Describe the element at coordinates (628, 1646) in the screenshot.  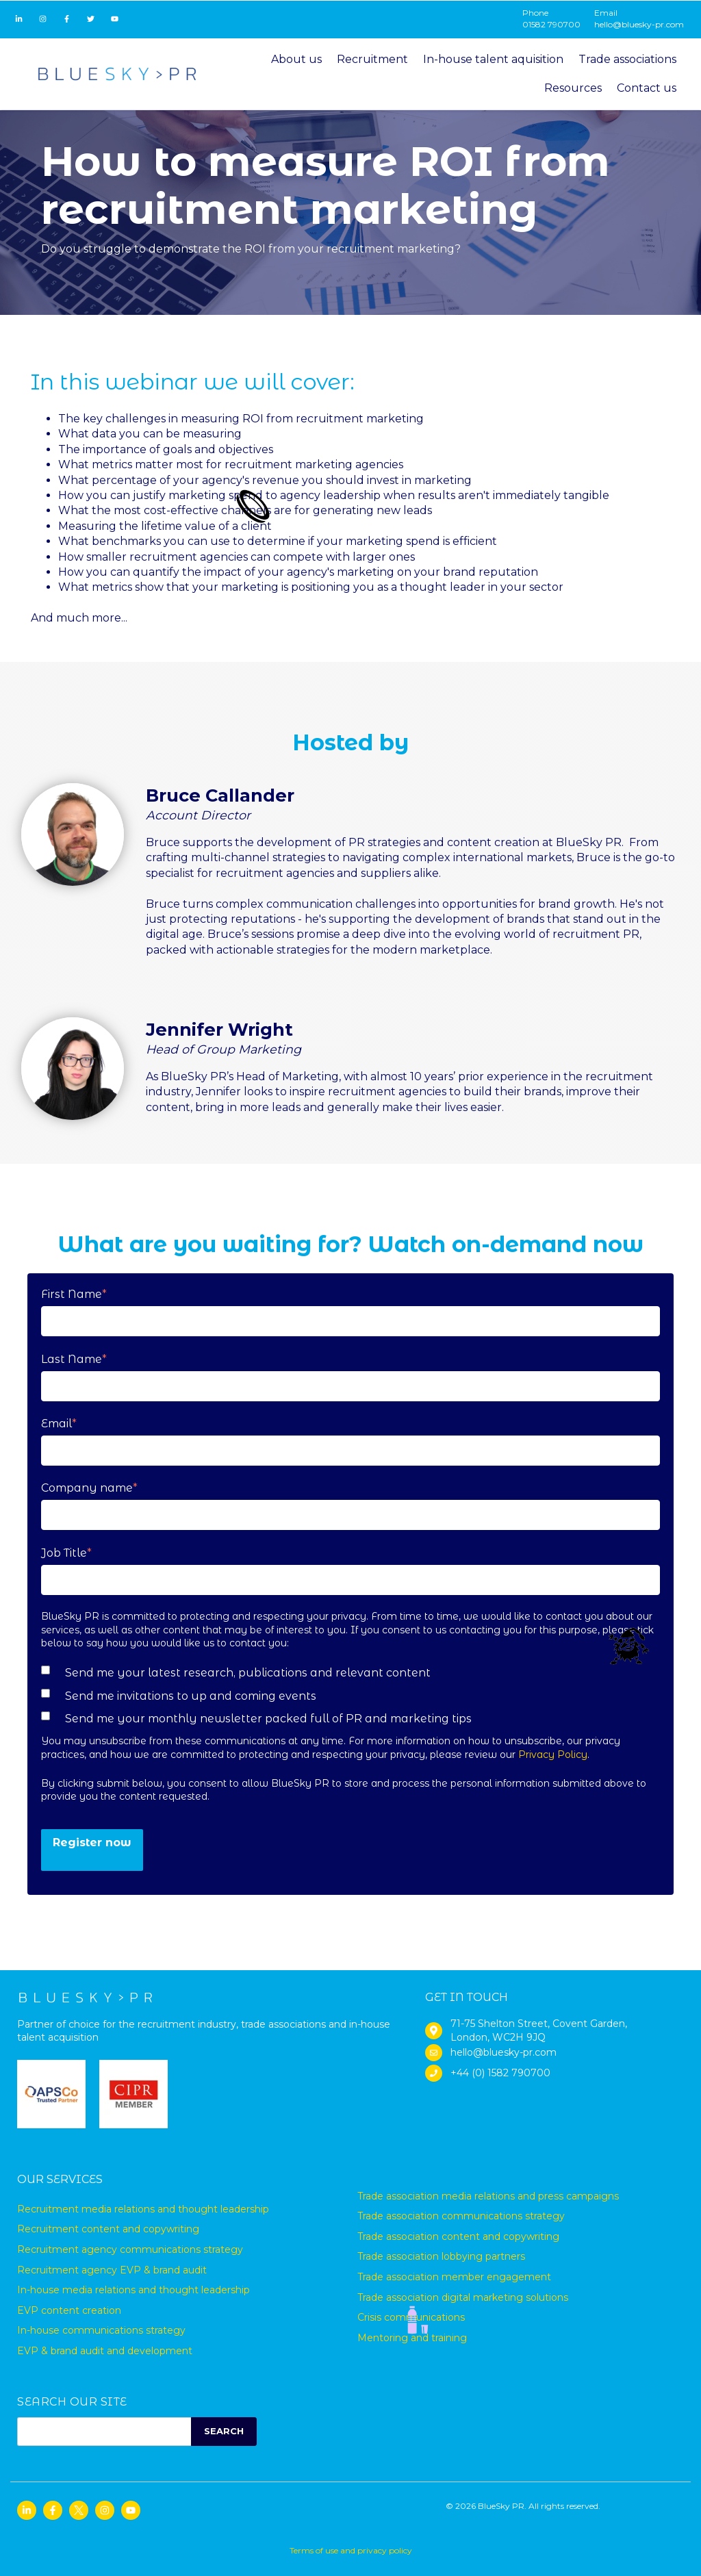
I see `enemy character or hostile NPC indicator` at that location.